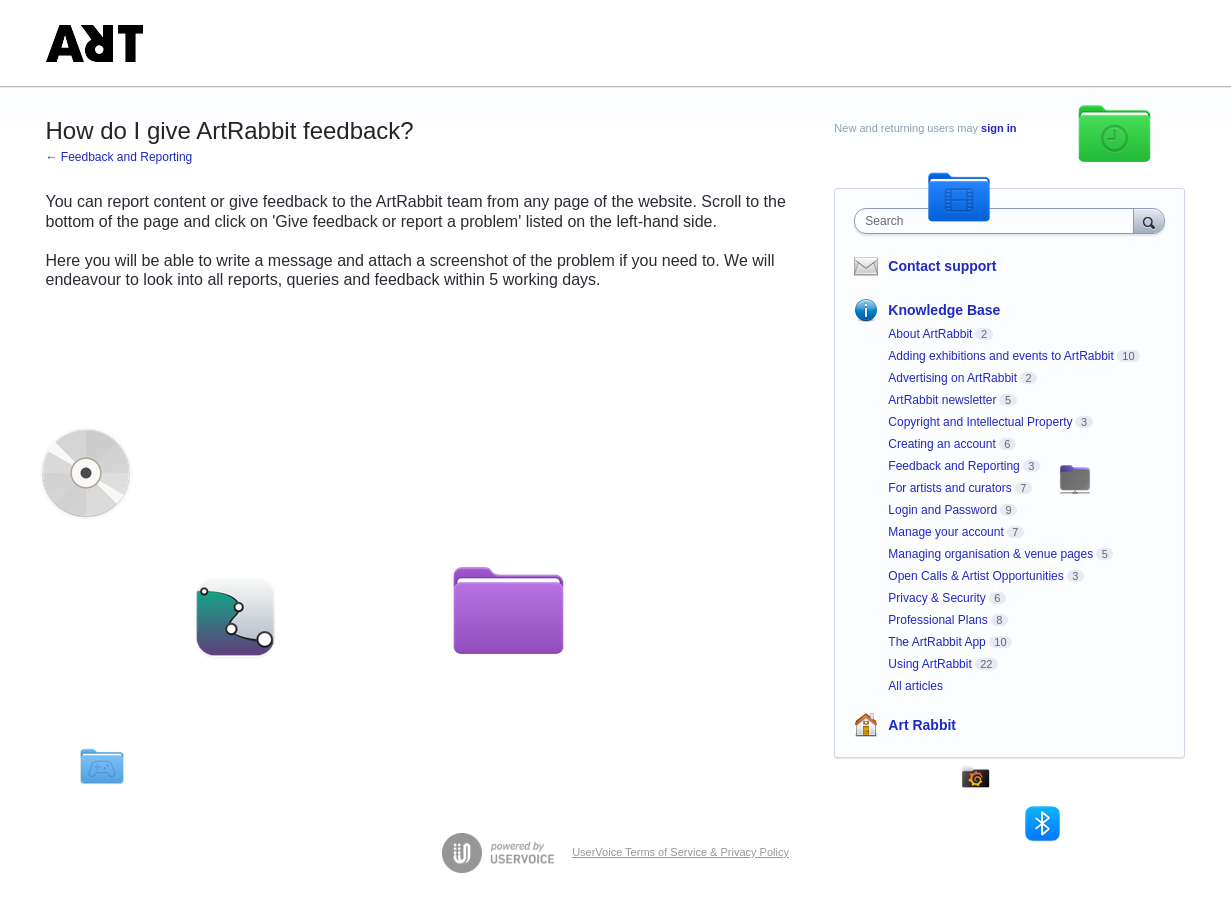  Describe the element at coordinates (102, 766) in the screenshot. I see `open your games folder` at that location.